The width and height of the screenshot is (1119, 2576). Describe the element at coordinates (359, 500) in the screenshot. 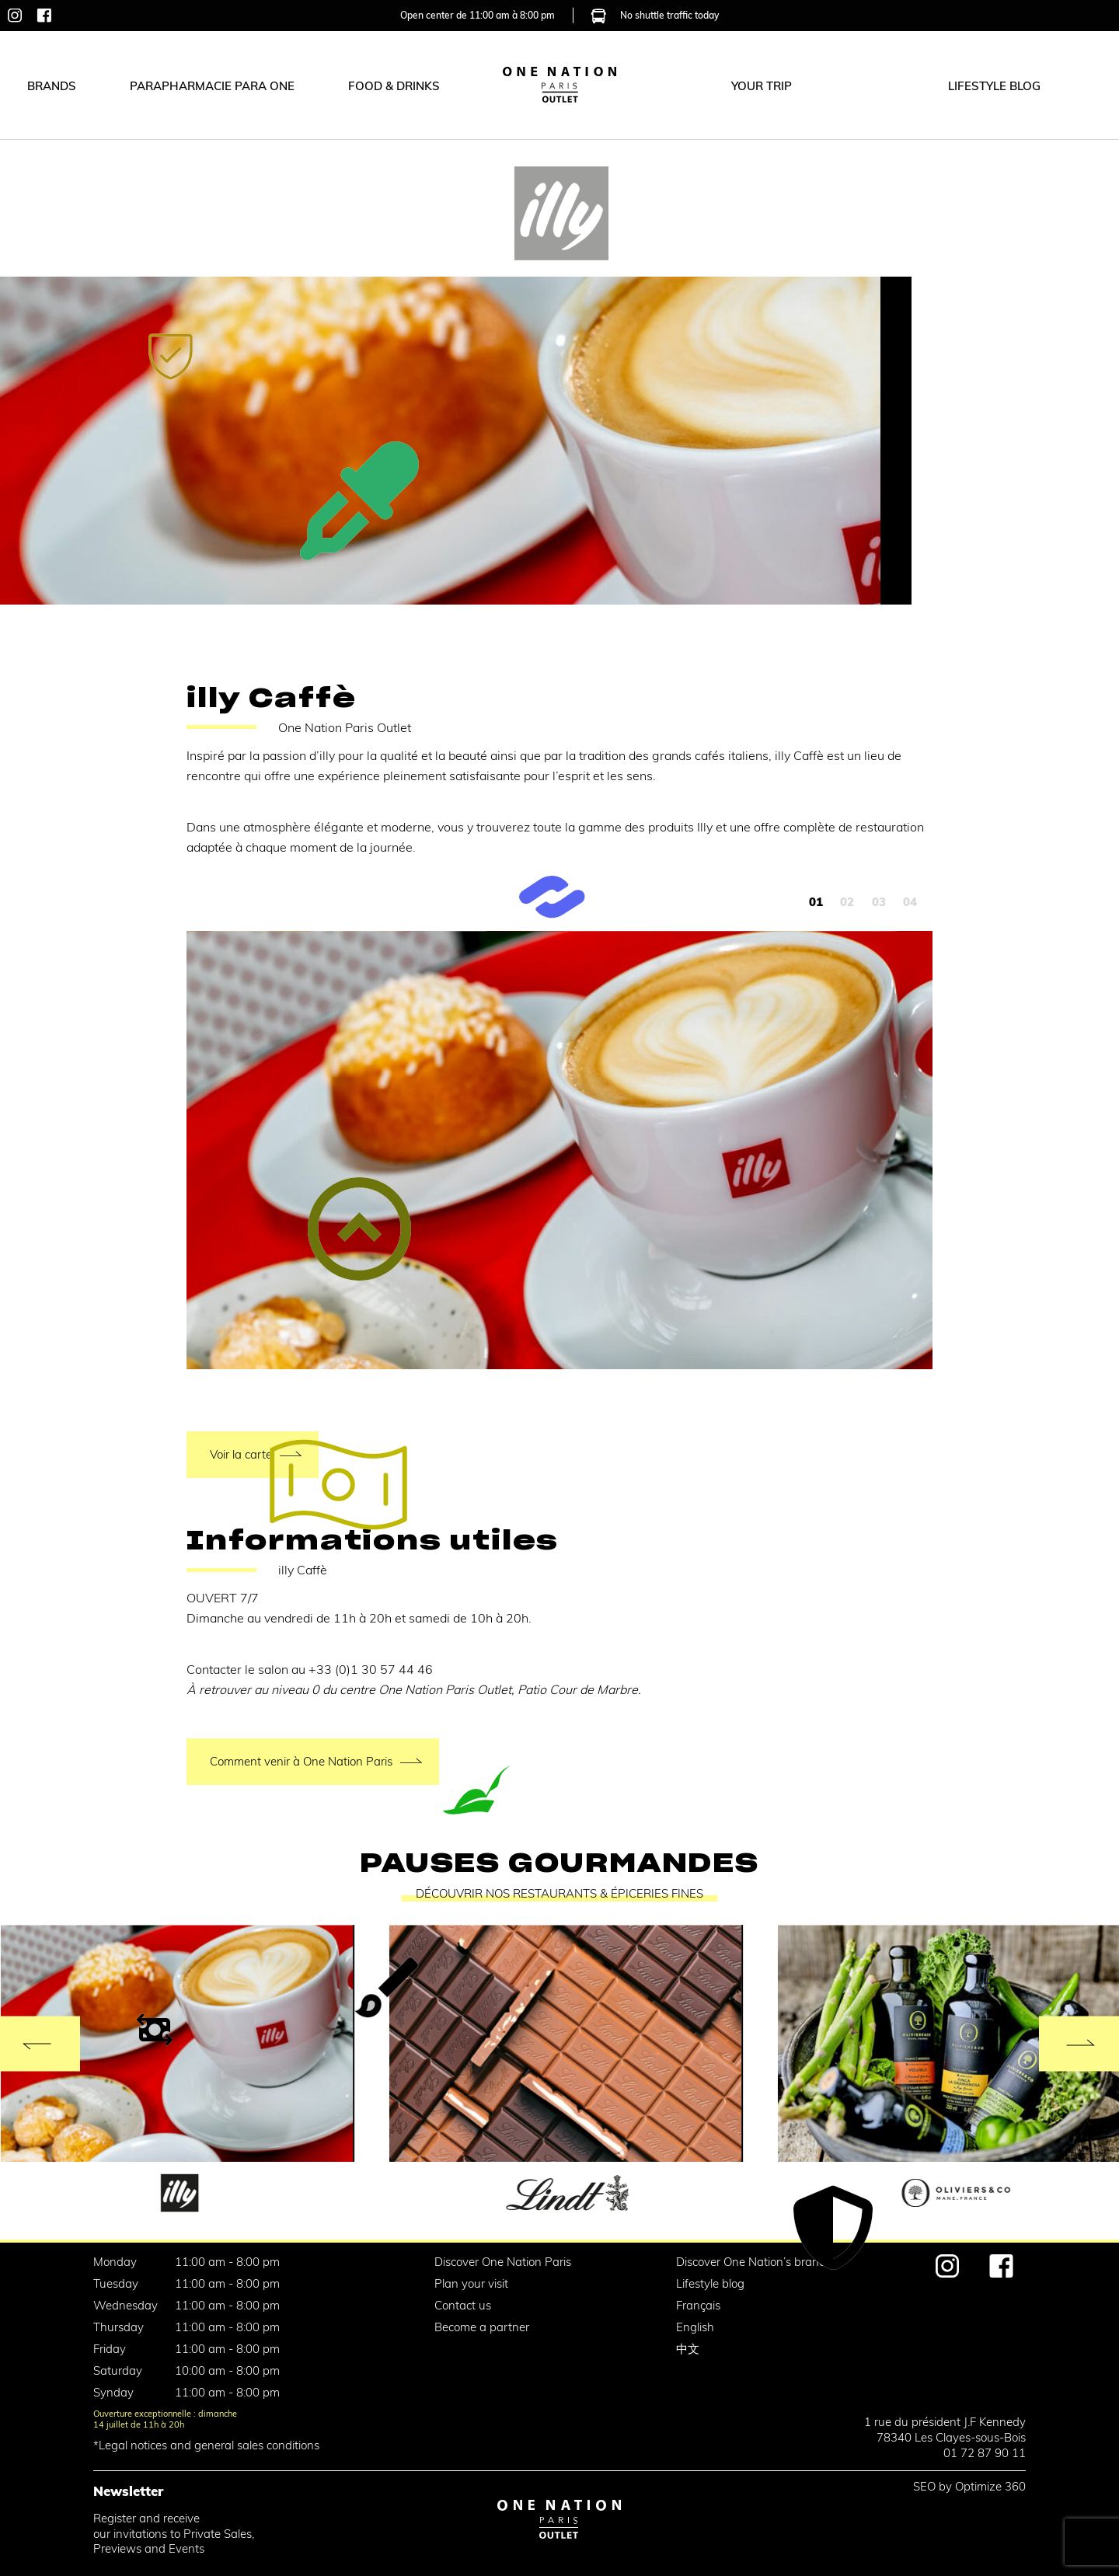

I see `pick a color from the canvas` at that location.